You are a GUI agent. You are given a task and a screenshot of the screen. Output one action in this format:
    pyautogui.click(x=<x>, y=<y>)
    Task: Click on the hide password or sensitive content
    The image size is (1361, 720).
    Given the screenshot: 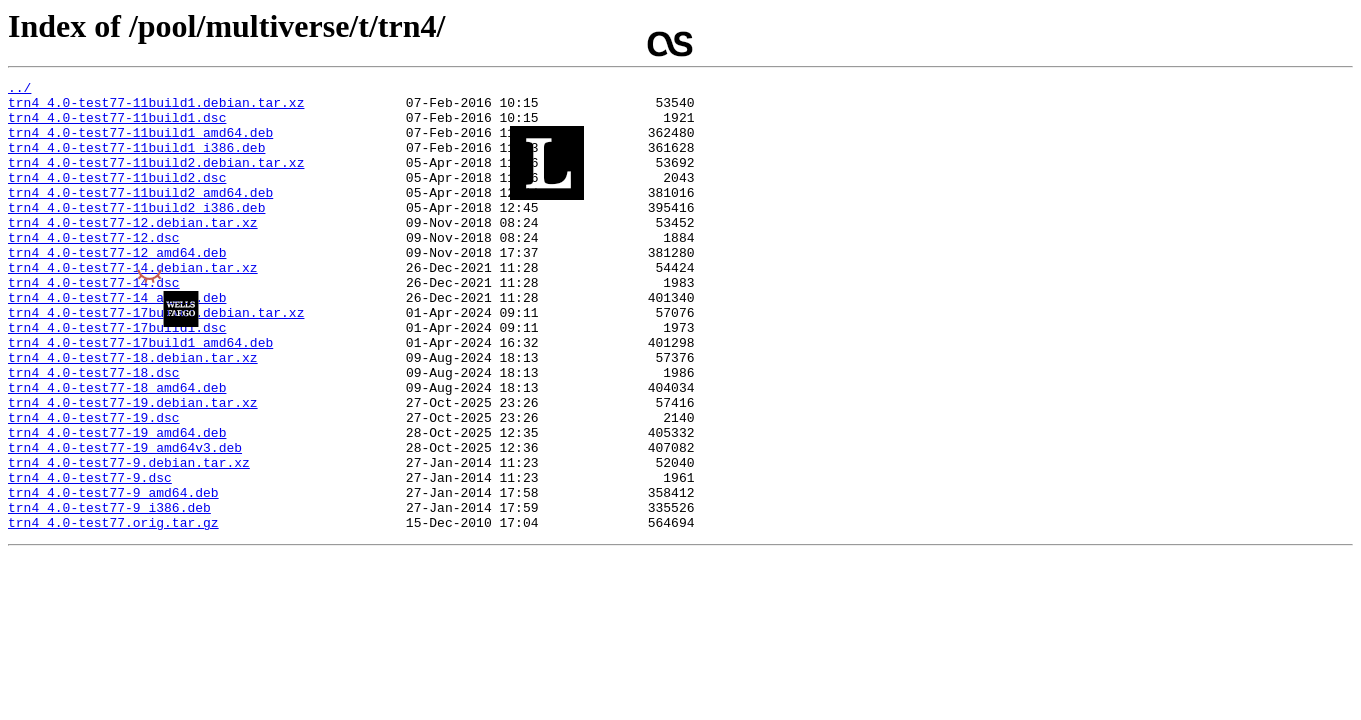 What is the action you would take?
    pyautogui.click(x=149, y=275)
    